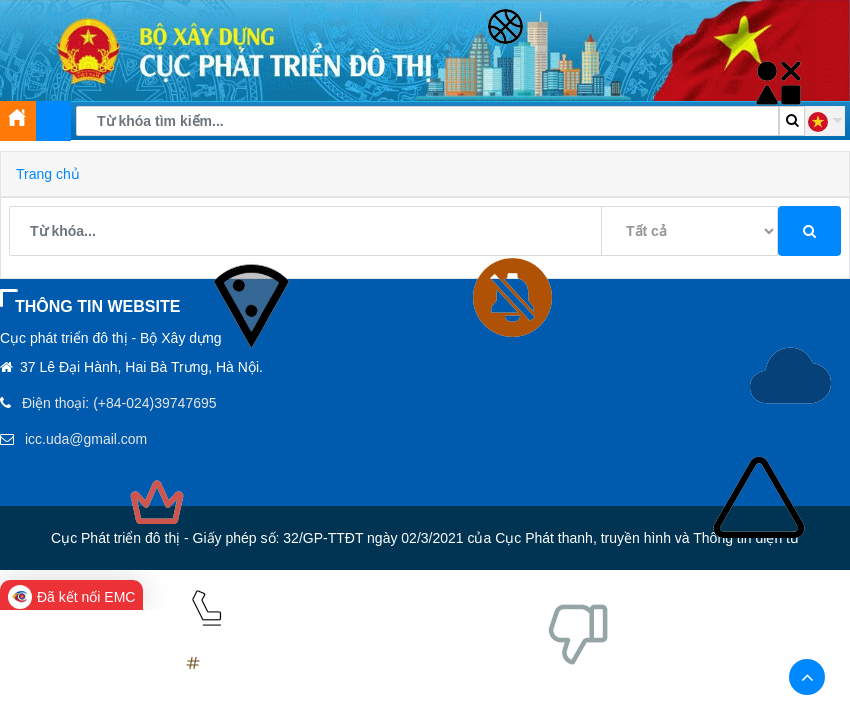  What do you see at coordinates (193, 663) in the screenshot?
I see `view or add hashtags` at bounding box center [193, 663].